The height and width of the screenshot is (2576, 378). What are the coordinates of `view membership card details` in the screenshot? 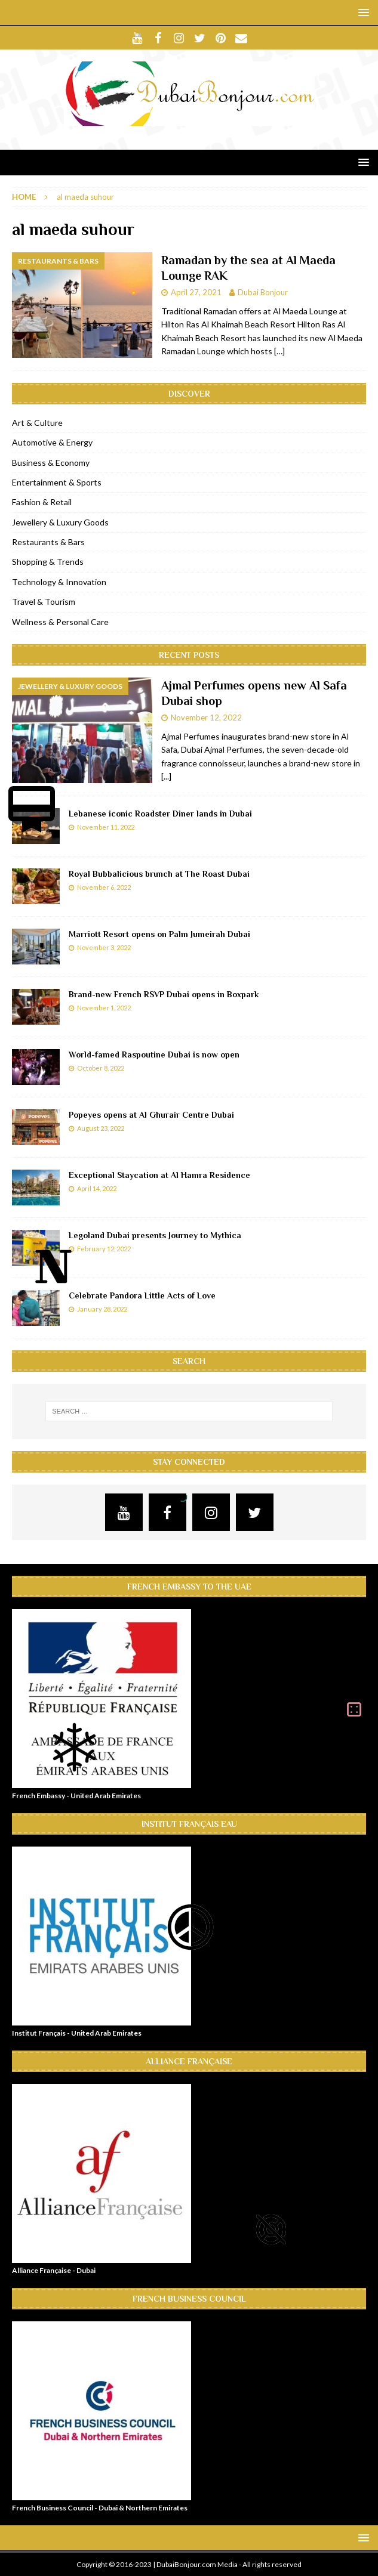 It's located at (32, 809).